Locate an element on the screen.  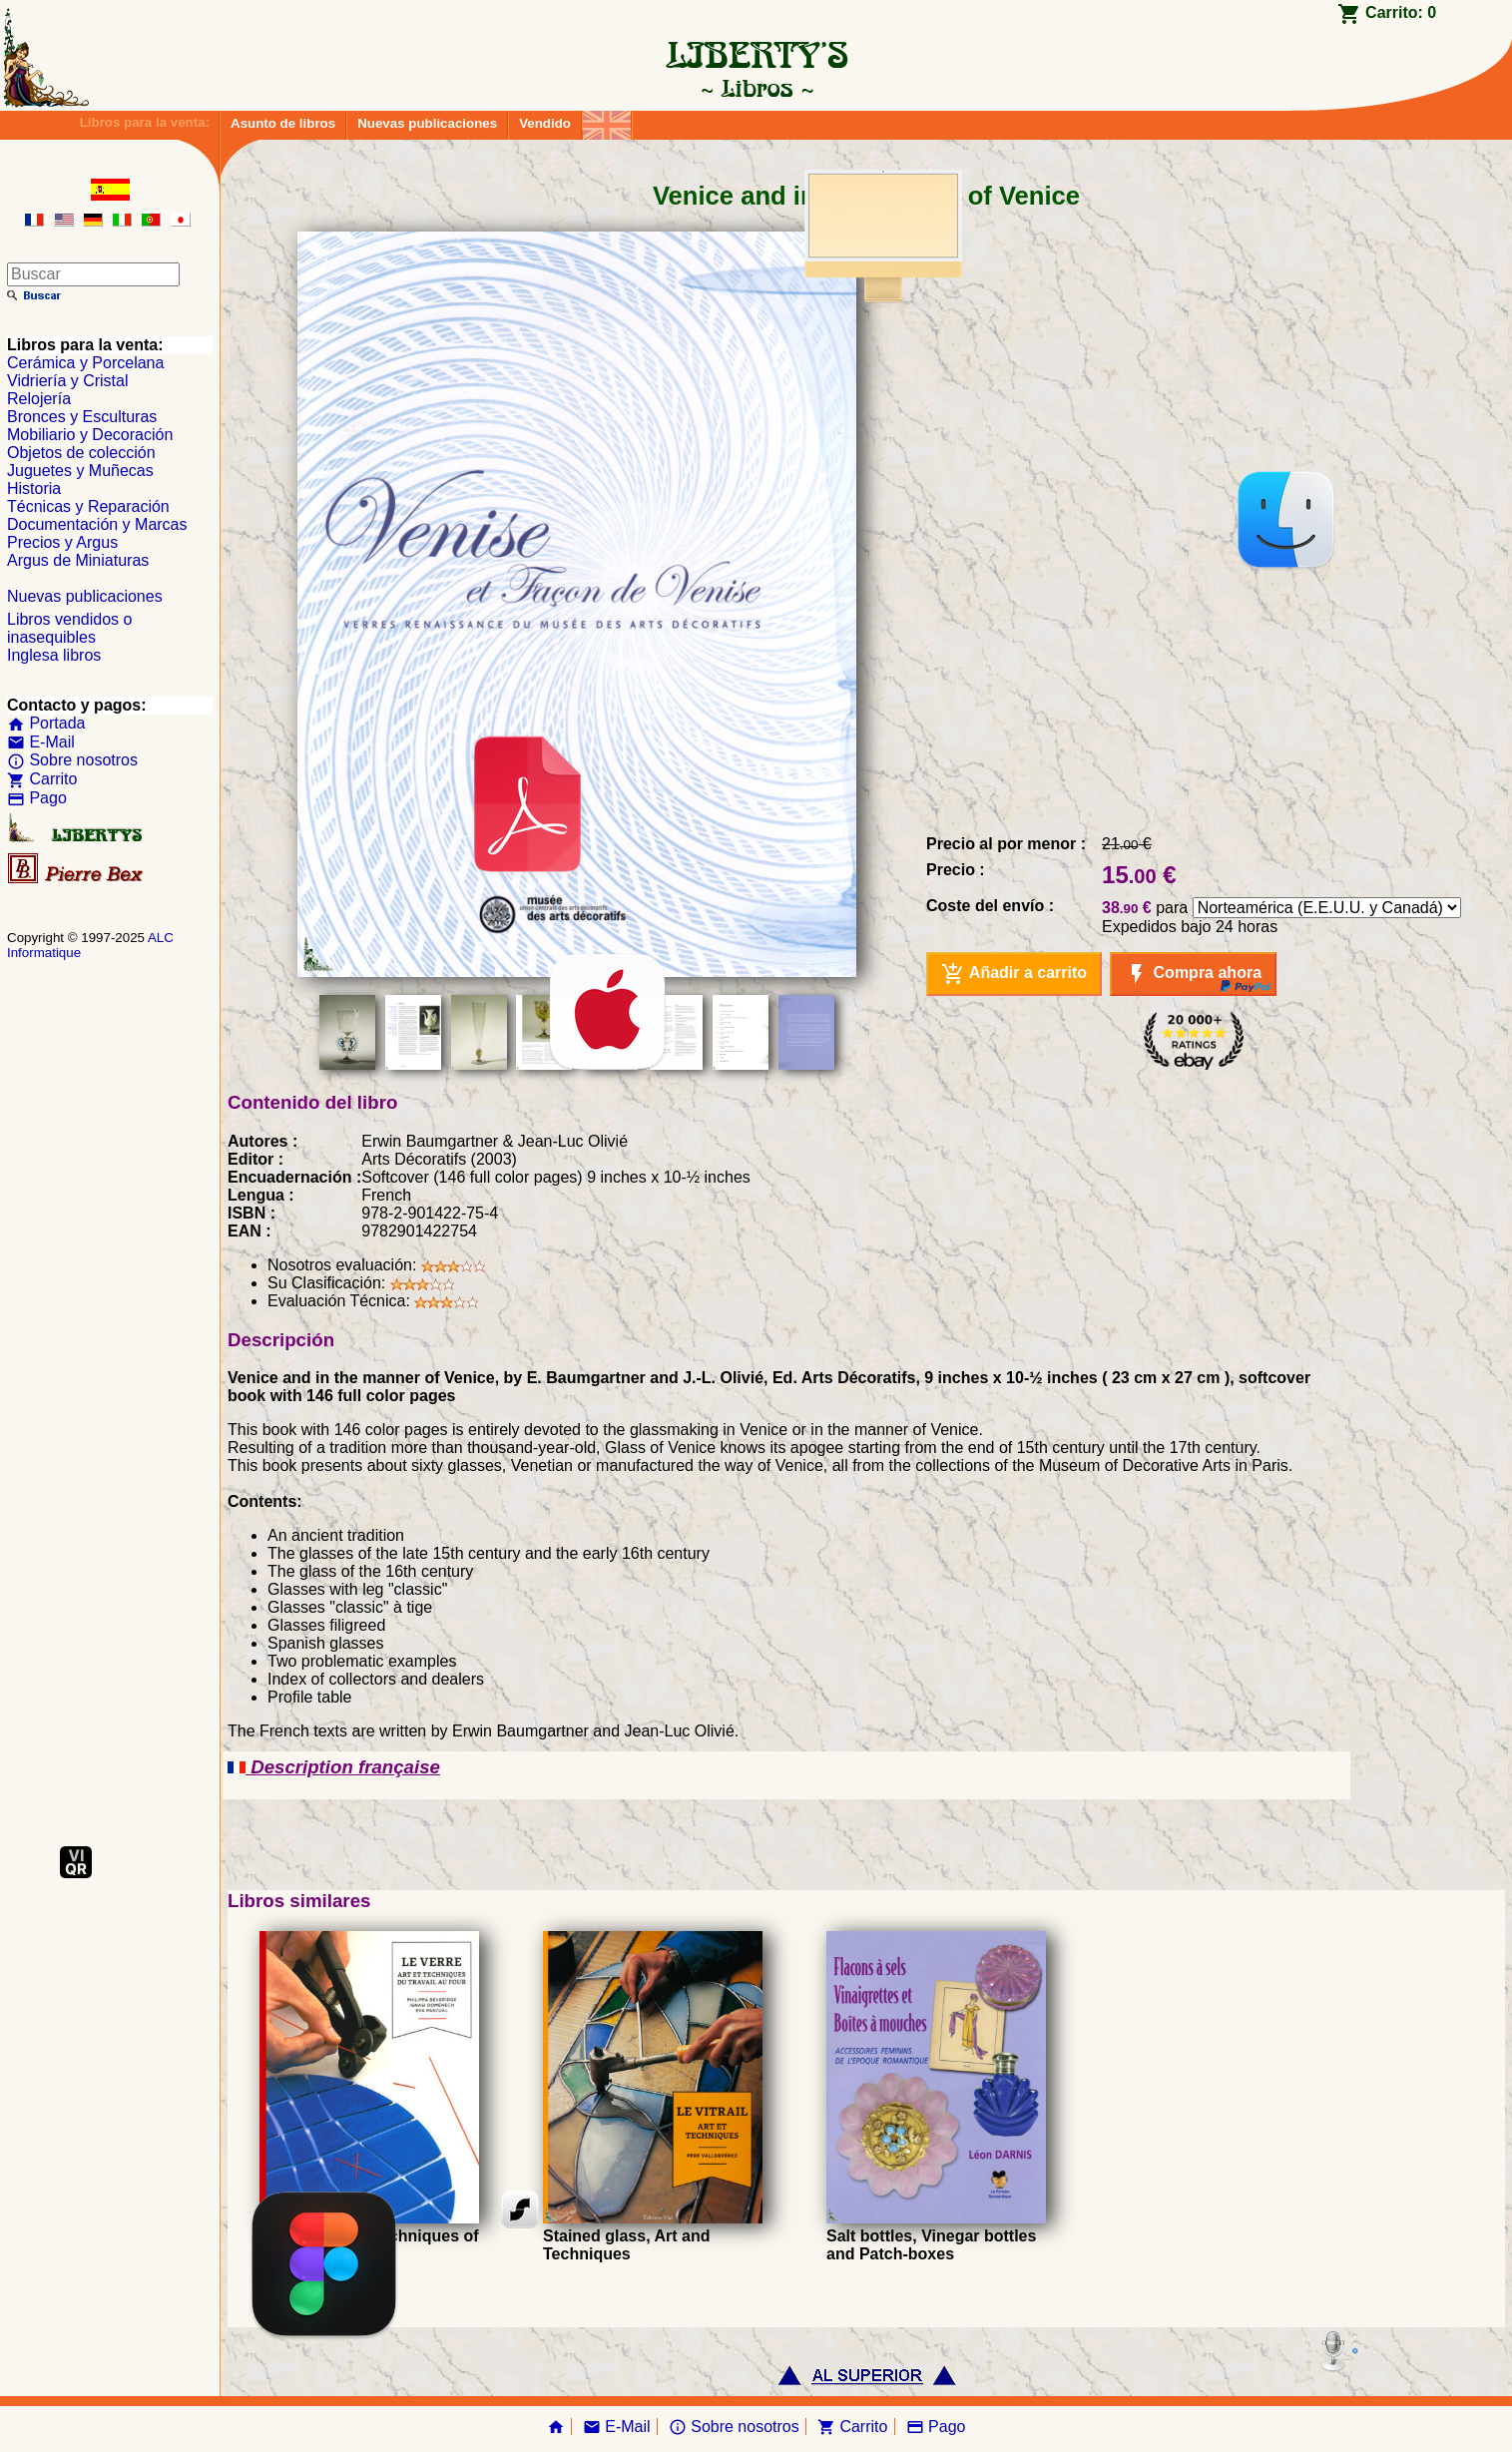
microphone input level is set to low is located at coordinates (1339, 2351).